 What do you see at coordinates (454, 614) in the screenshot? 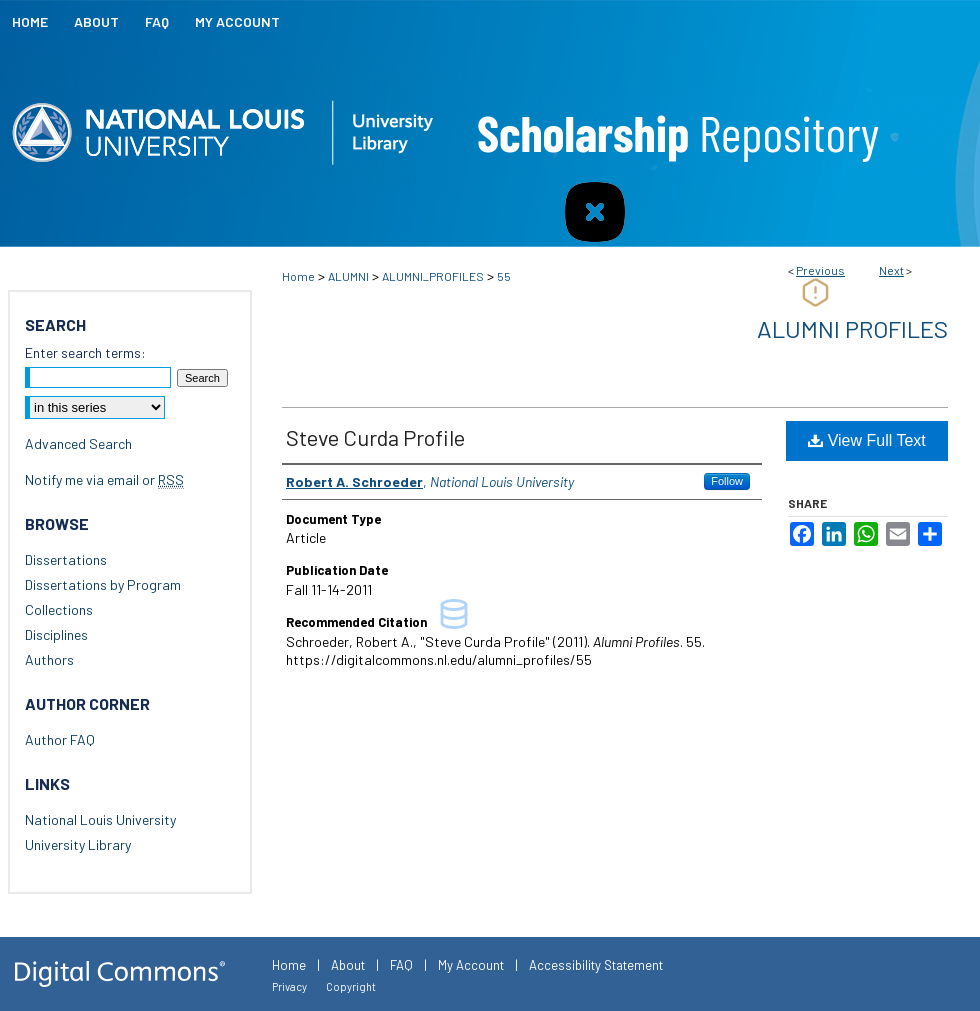
I see `access database or data storage` at bounding box center [454, 614].